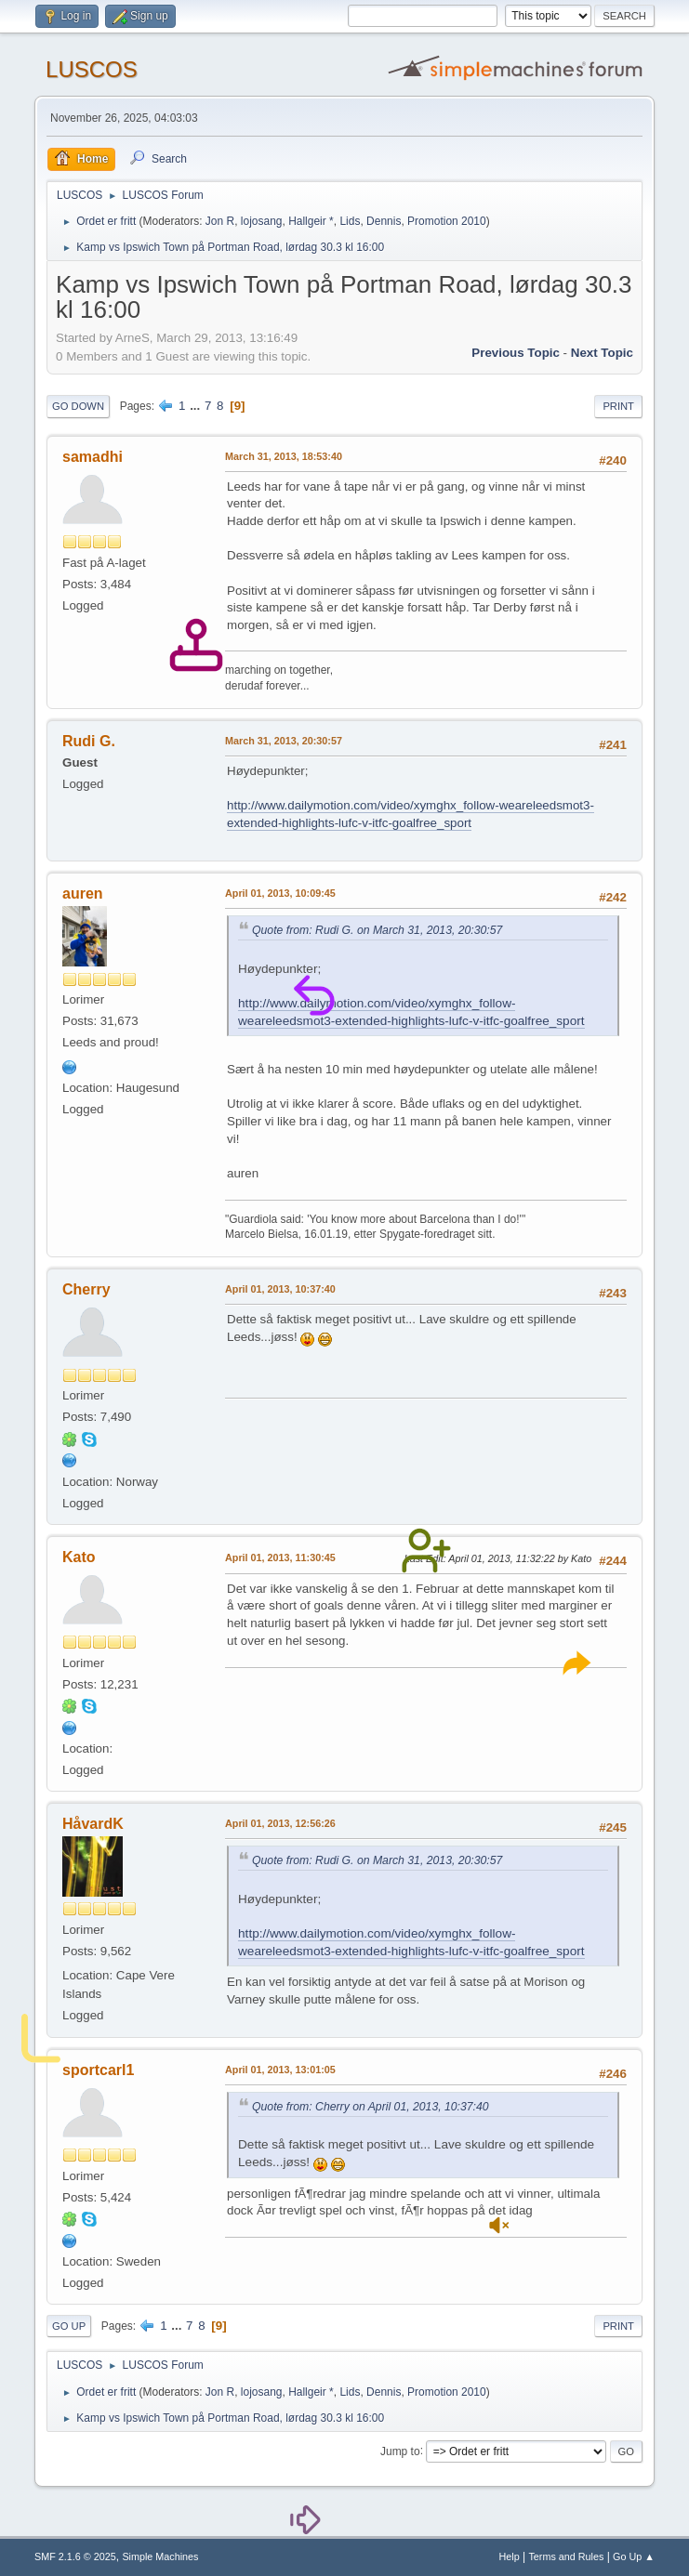 This screenshot has width=689, height=2576. Describe the element at coordinates (314, 995) in the screenshot. I see `undo the last action` at that location.